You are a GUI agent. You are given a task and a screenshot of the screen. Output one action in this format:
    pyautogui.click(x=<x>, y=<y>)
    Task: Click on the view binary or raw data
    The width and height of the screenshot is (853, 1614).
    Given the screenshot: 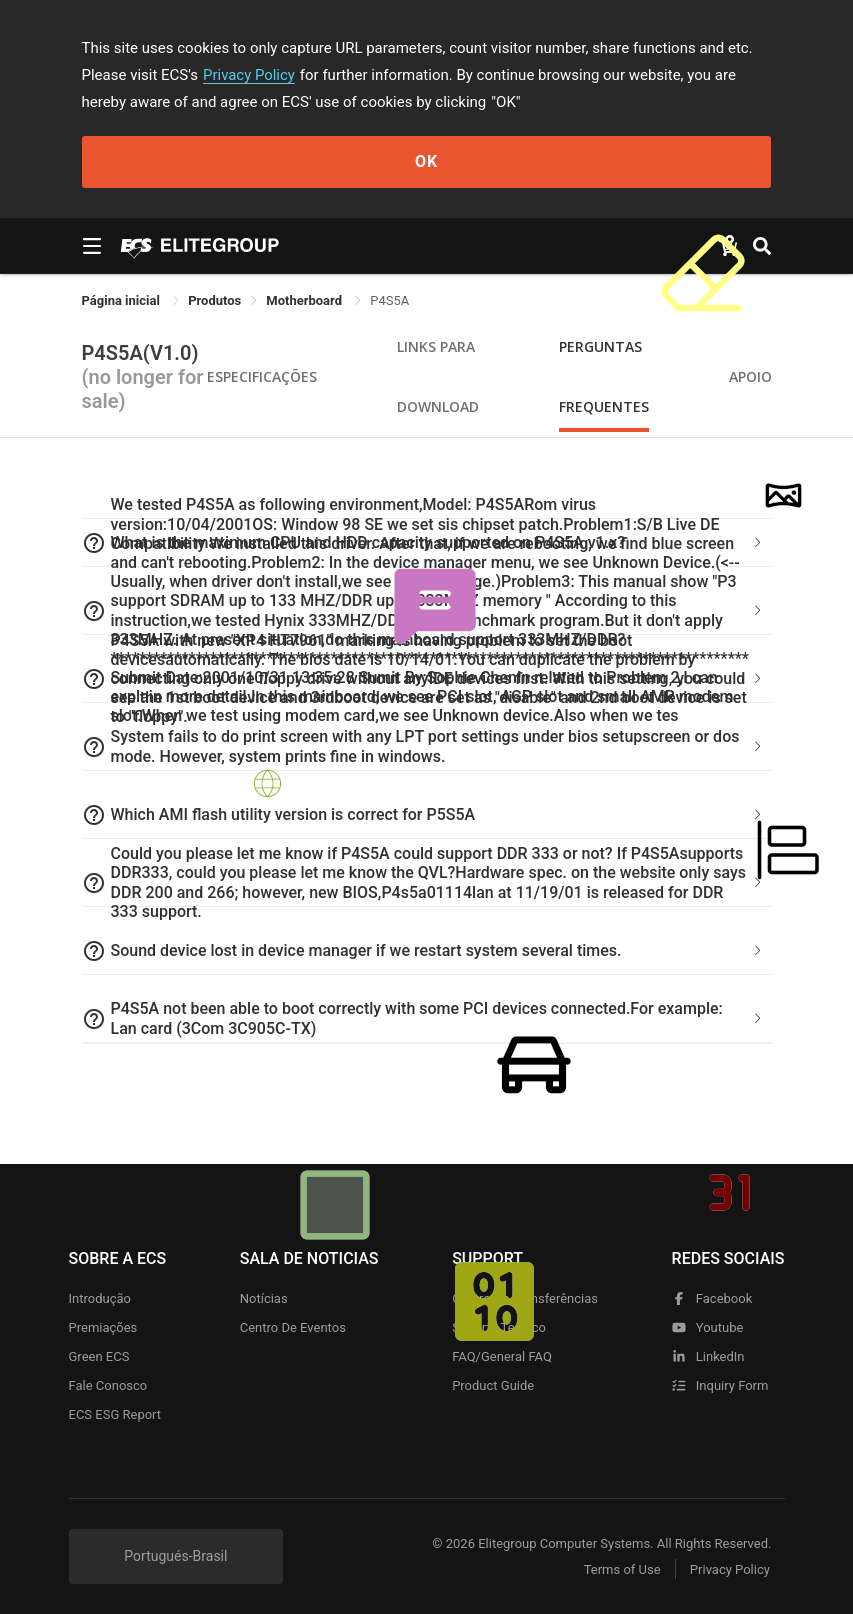 What is the action you would take?
    pyautogui.click(x=494, y=1301)
    